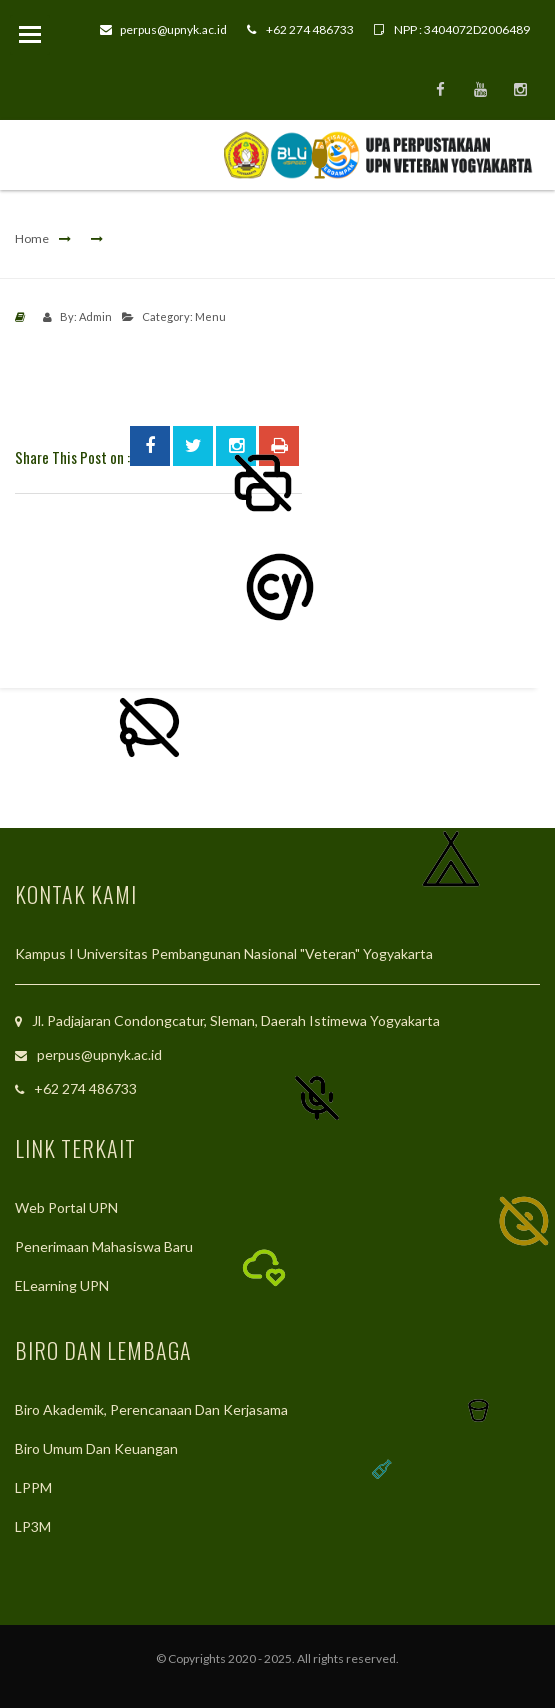 This screenshot has width=555, height=1708. What do you see at coordinates (478, 1410) in the screenshot?
I see `fill tool for painting or coloring areas` at bounding box center [478, 1410].